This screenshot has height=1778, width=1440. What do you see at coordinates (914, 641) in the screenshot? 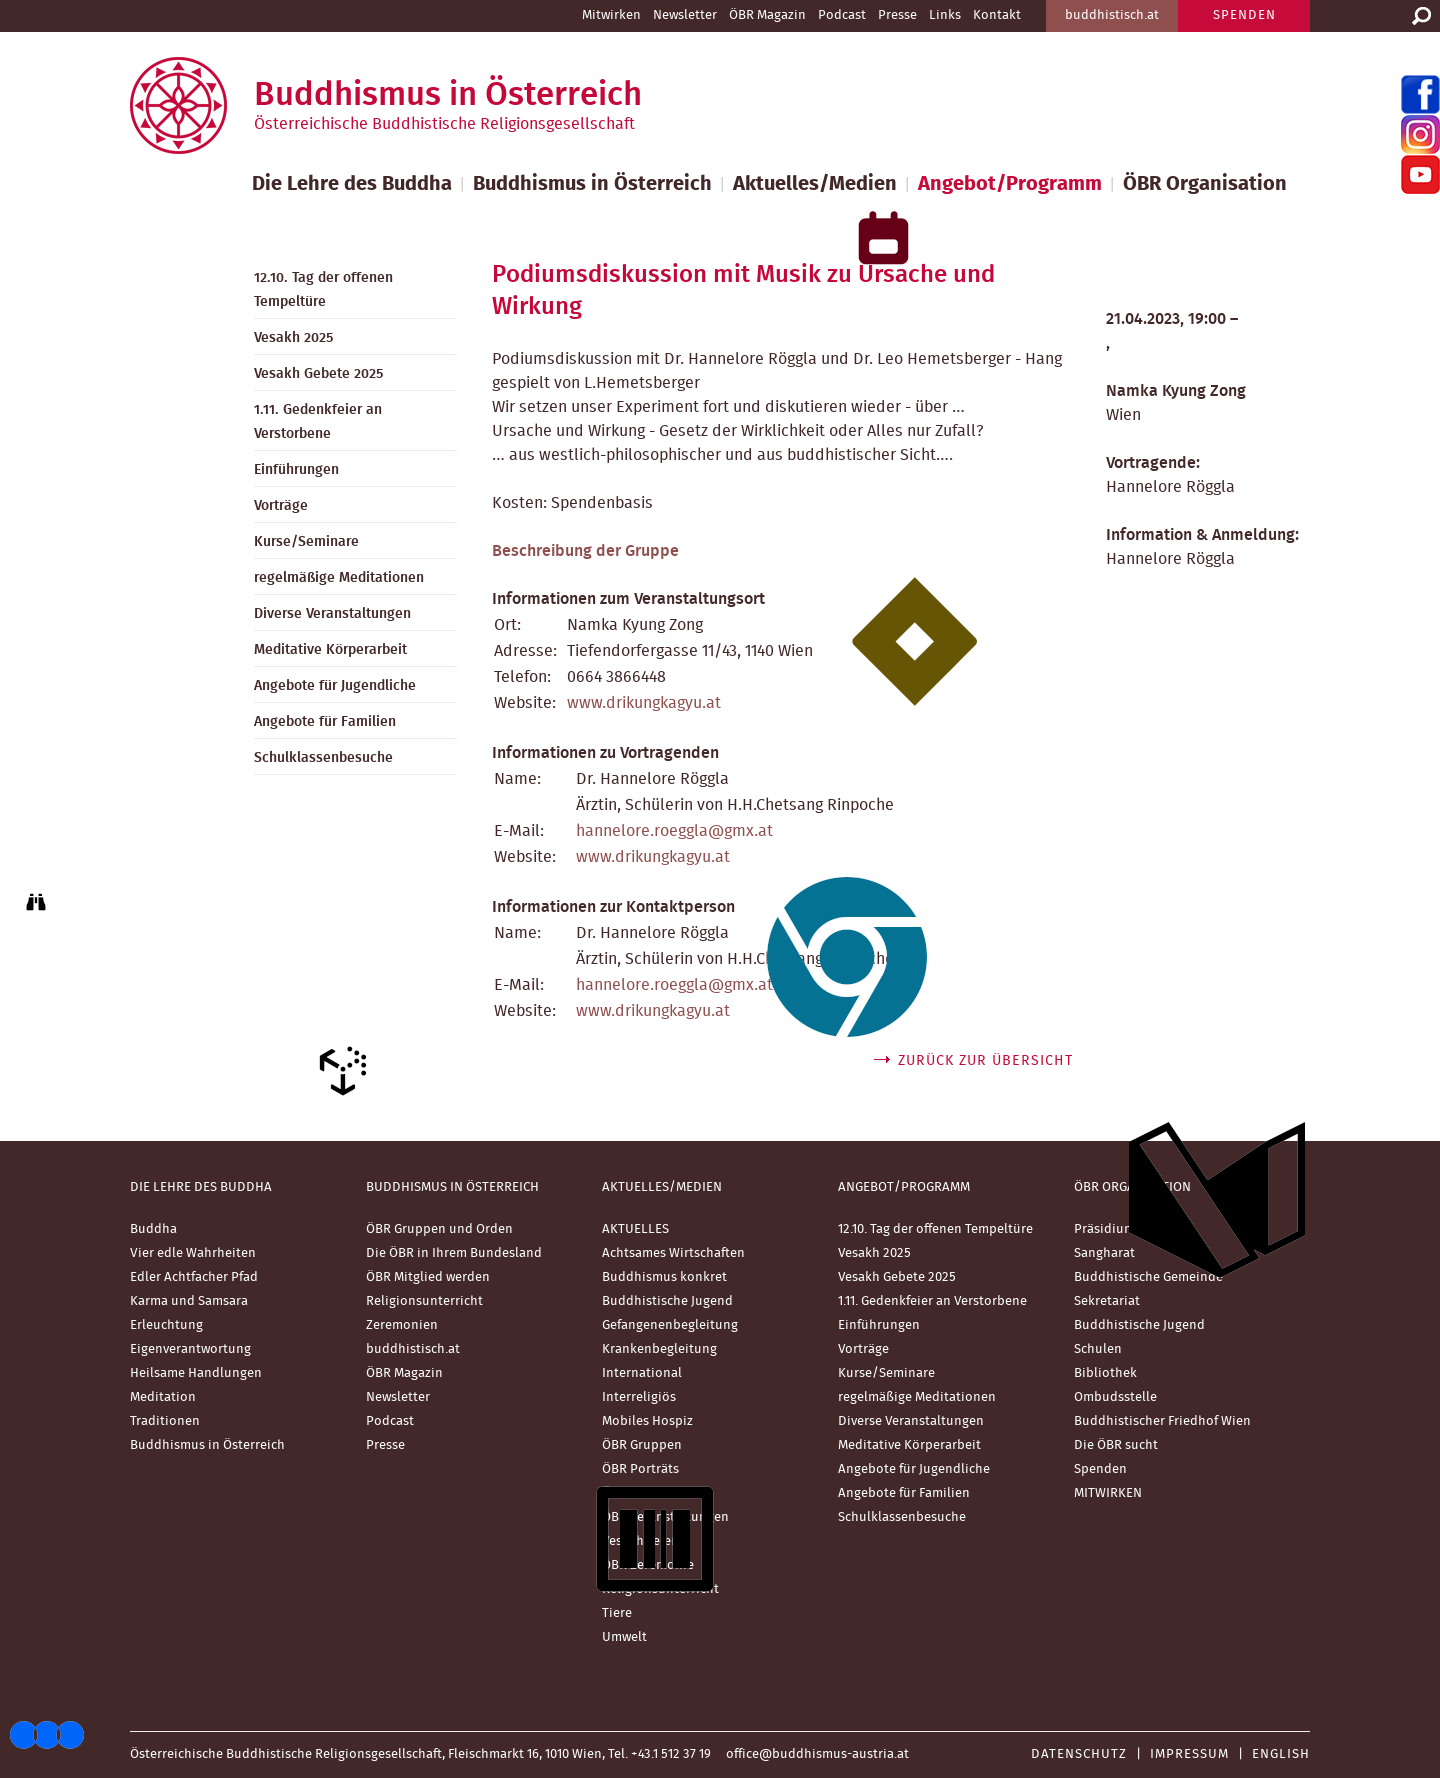
I see `open Jira project management` at bounding box center [914, 641].